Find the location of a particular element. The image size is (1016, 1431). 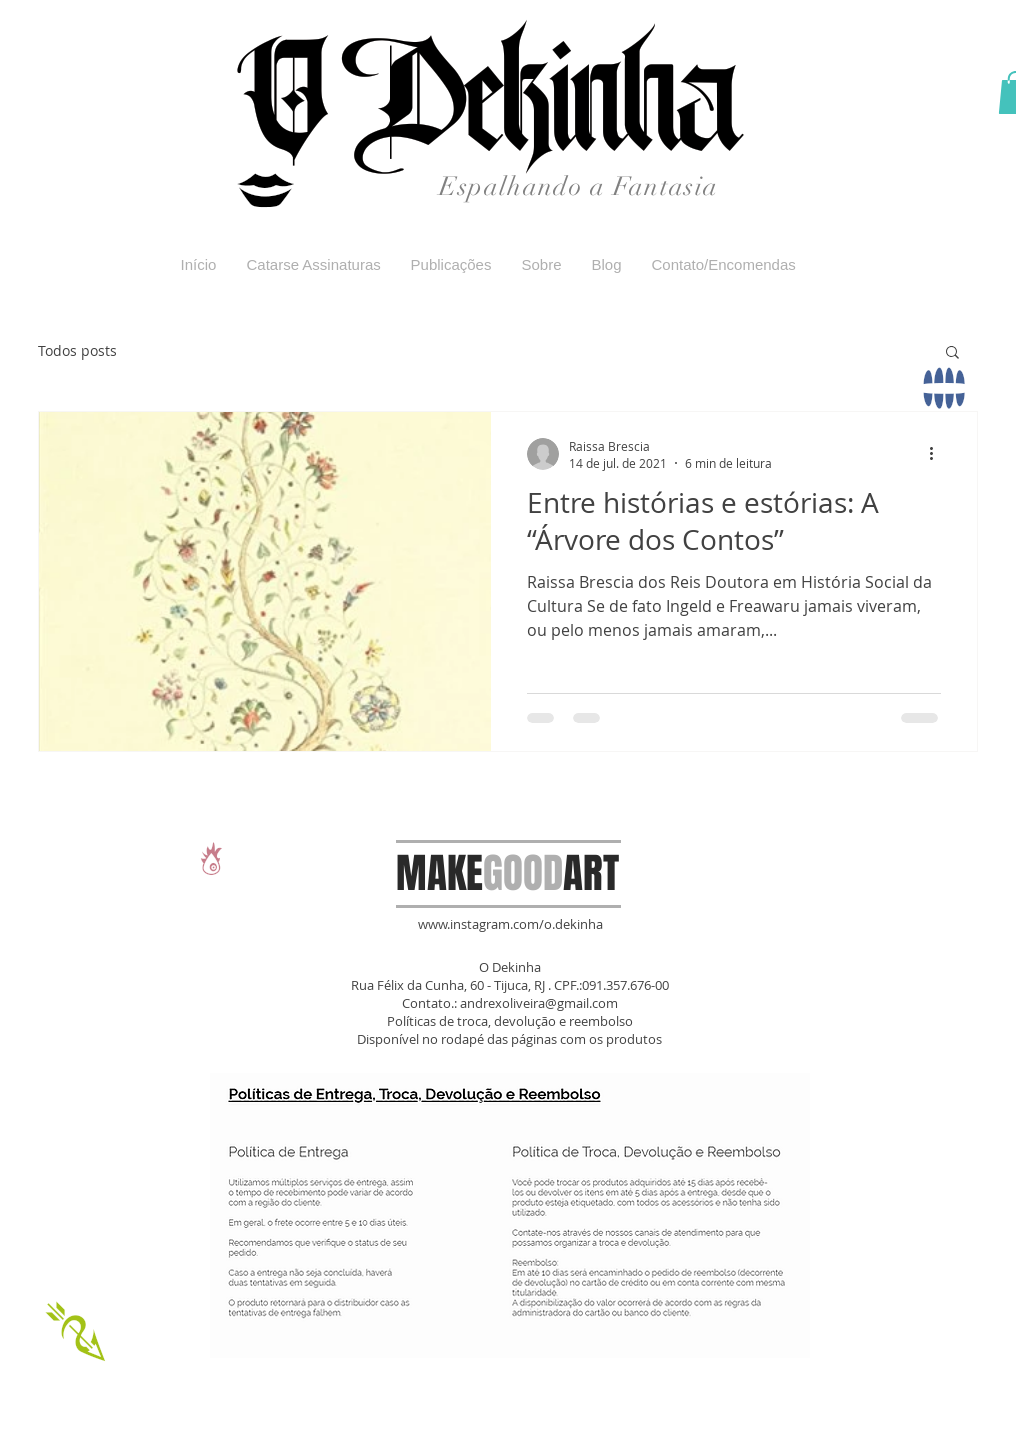

view dental health or teeth information is located at coordinates (944, 388).